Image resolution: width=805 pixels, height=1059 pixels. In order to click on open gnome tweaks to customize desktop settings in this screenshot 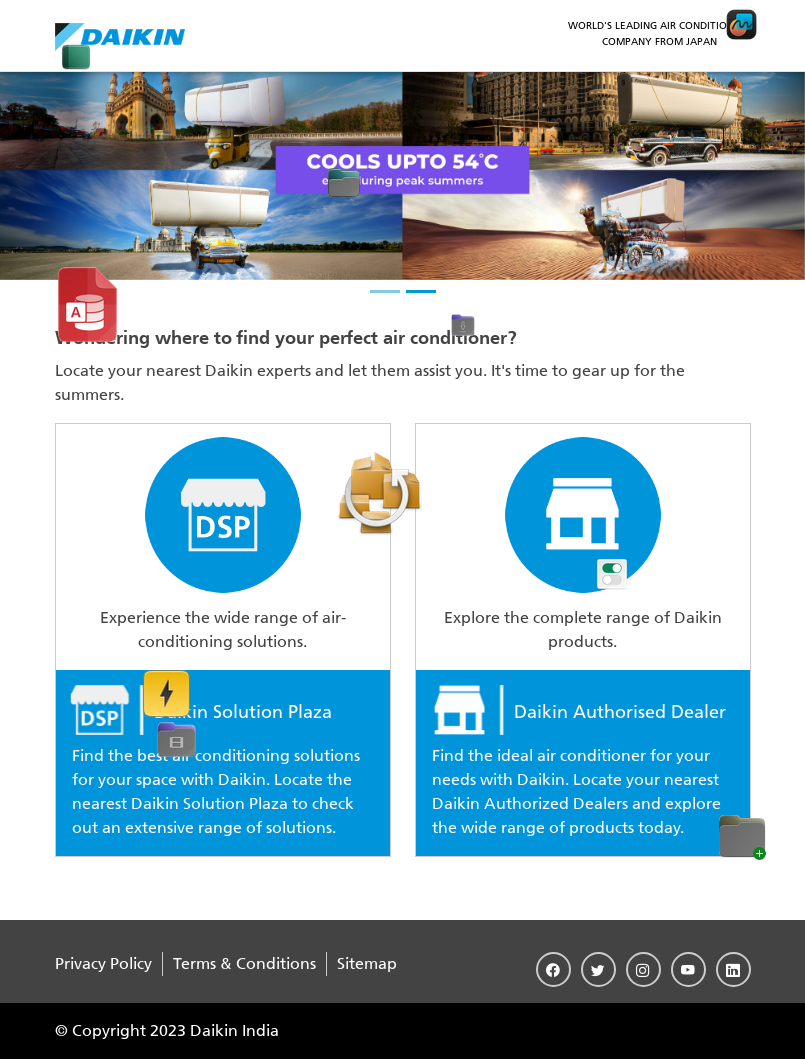, I will do `click(612, 574)`.